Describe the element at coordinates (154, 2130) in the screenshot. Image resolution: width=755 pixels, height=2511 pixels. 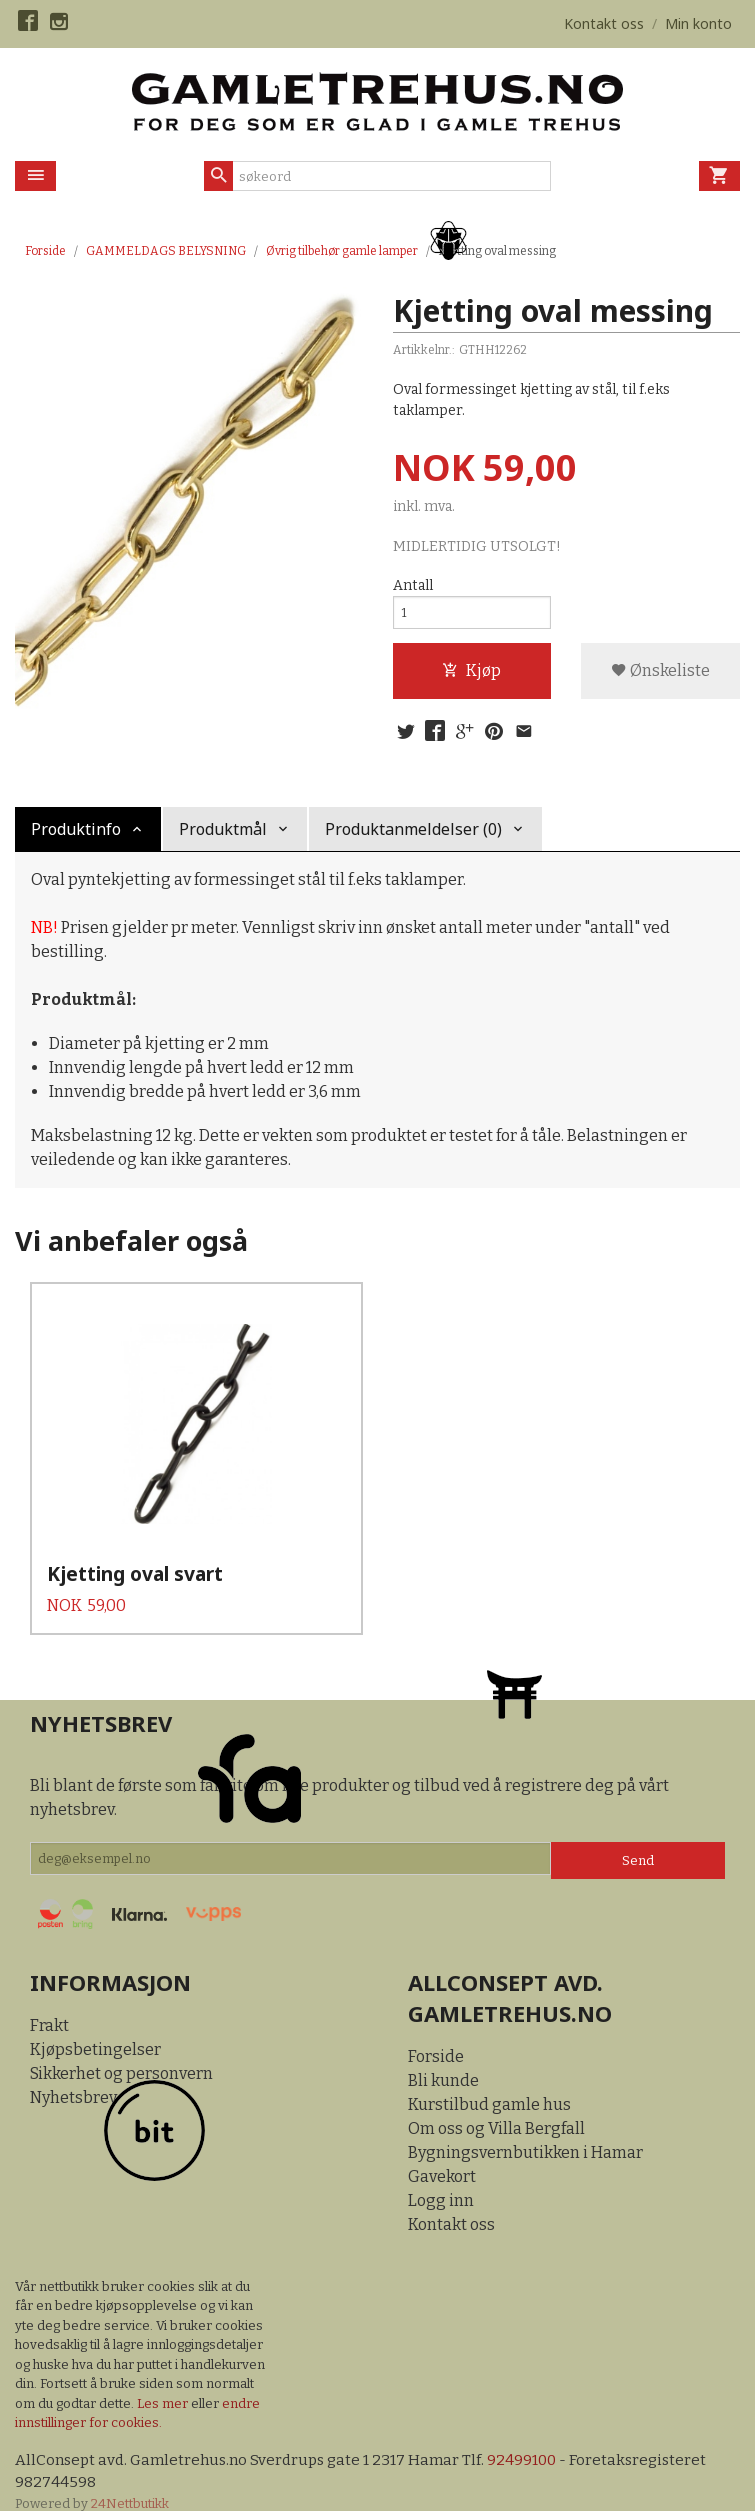
I see `bit component sharing platform logo` at that location.